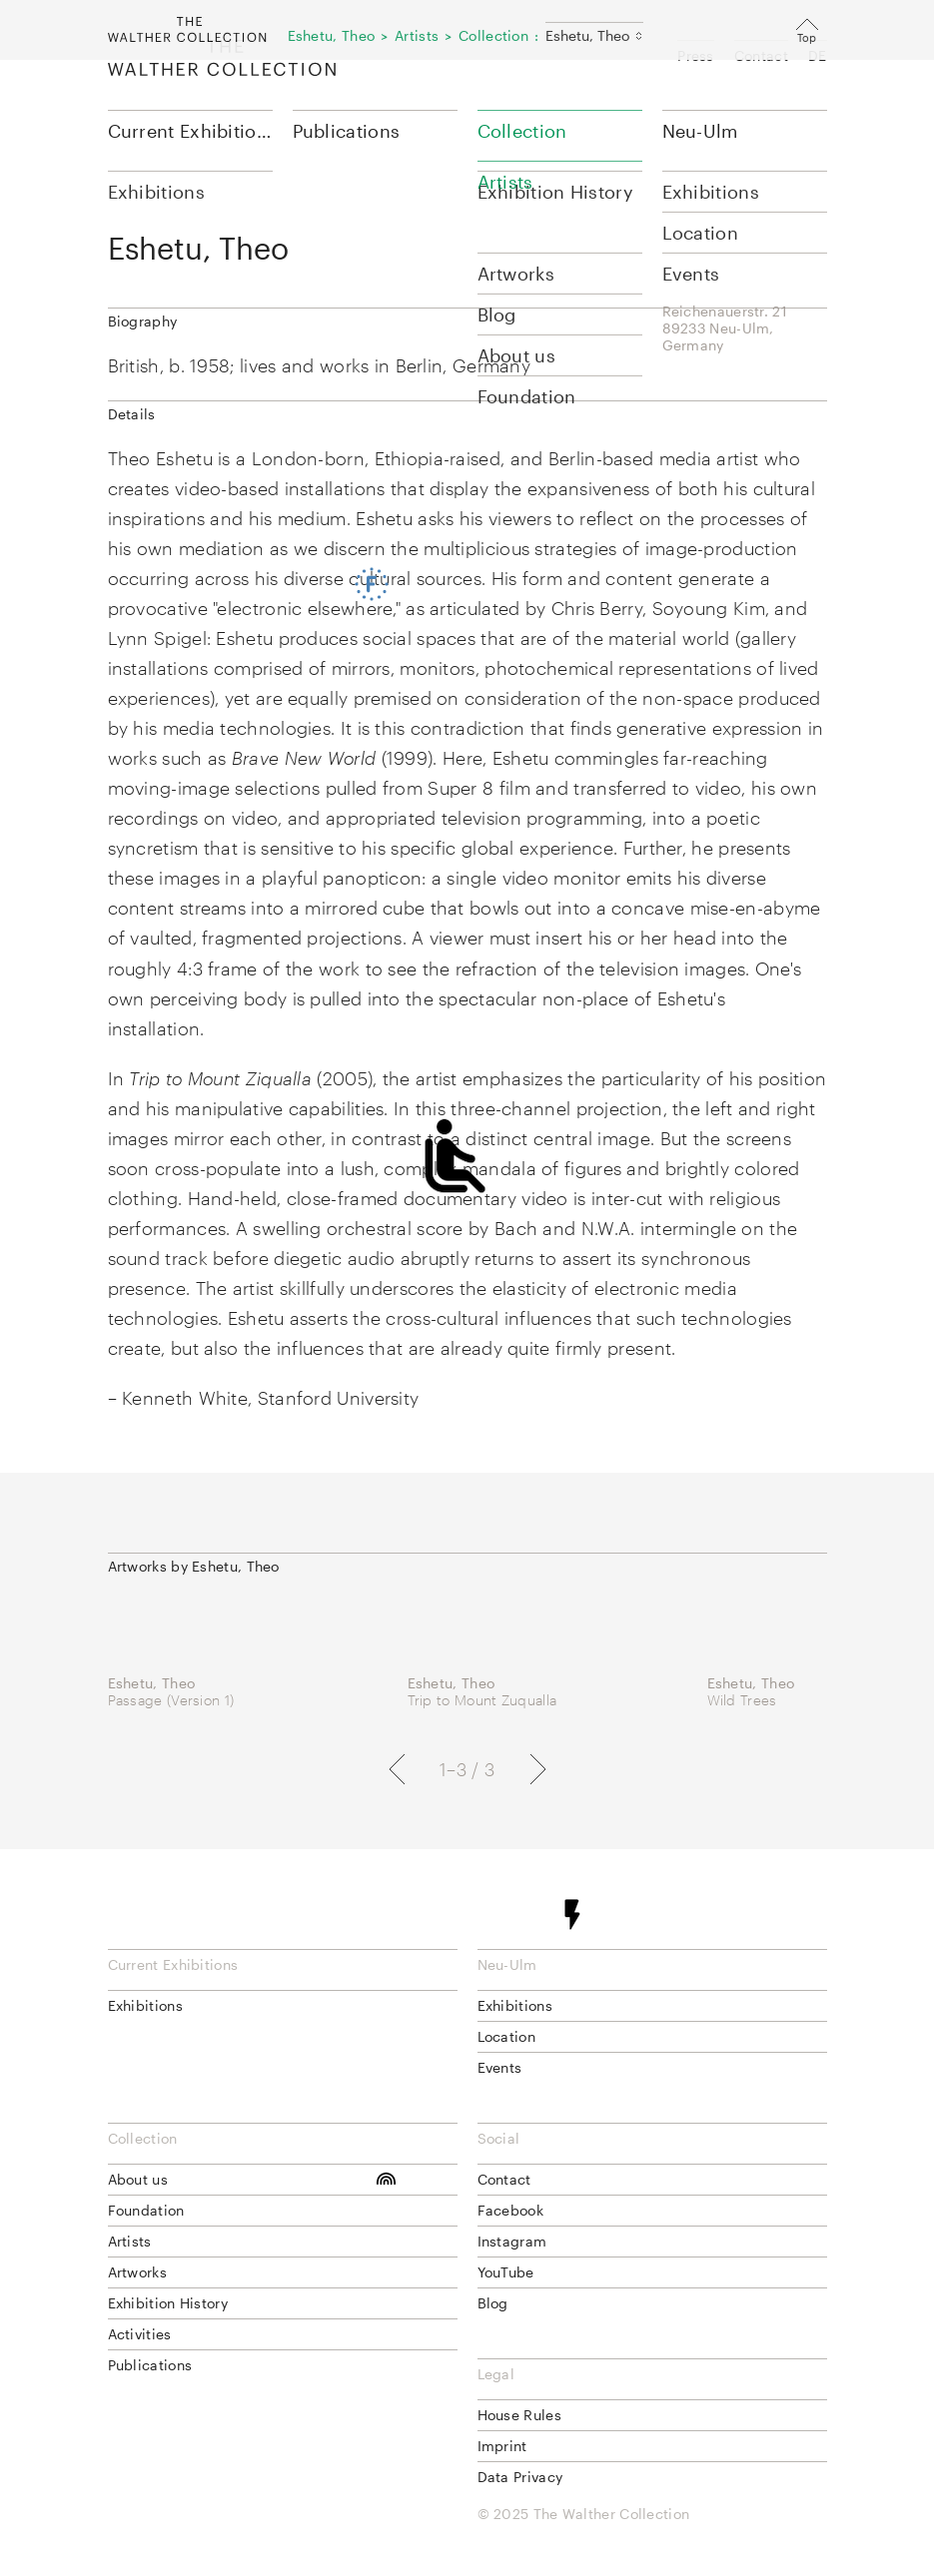 Image resolution: width=934 pixels, height=2576 pixels. I want to click on turn on camera flash, so click(572, 1915).